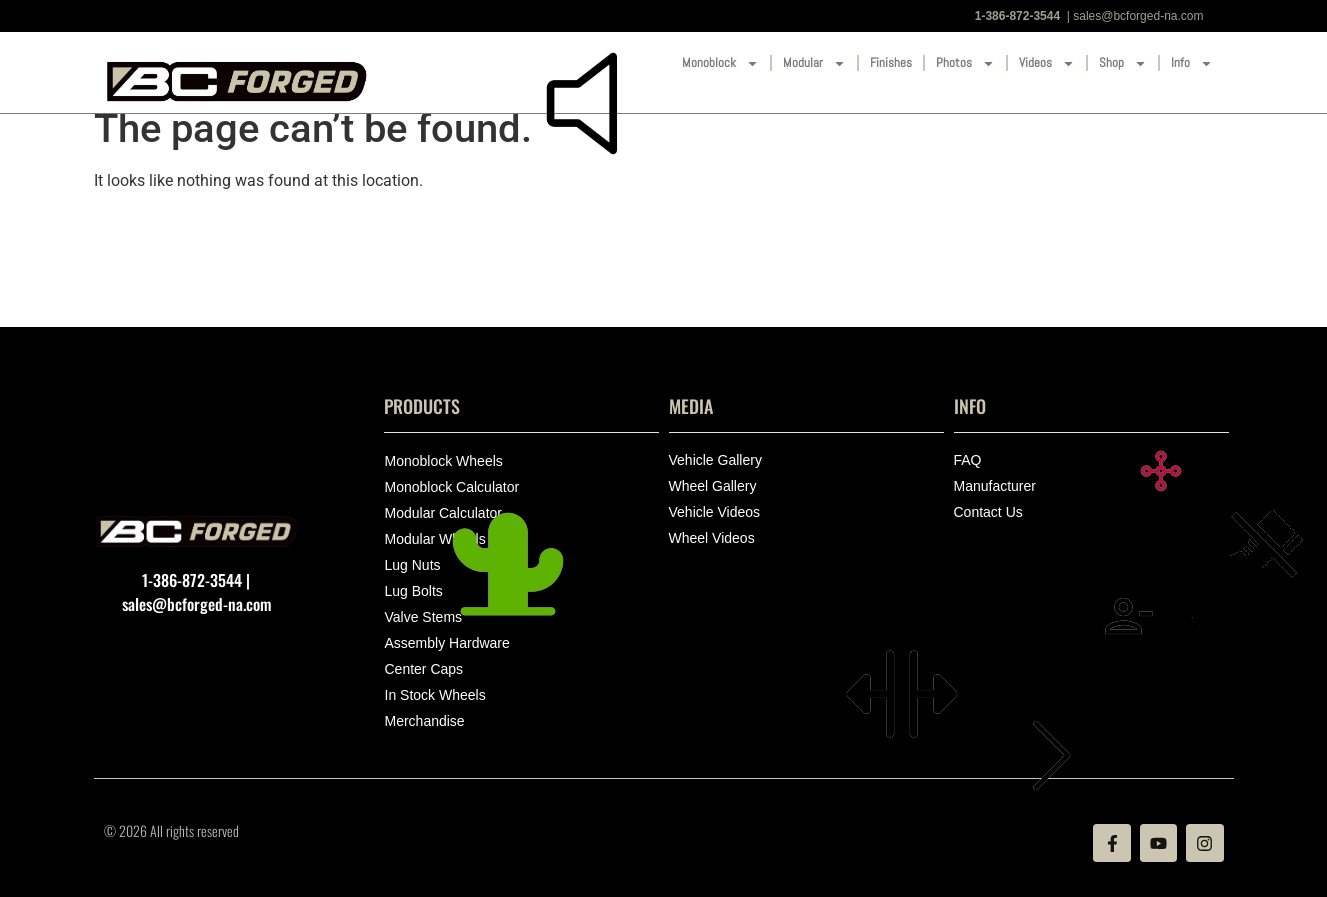 The image size is (1327, 897). I want to click on speaker with no audio output, so click(597, 103).